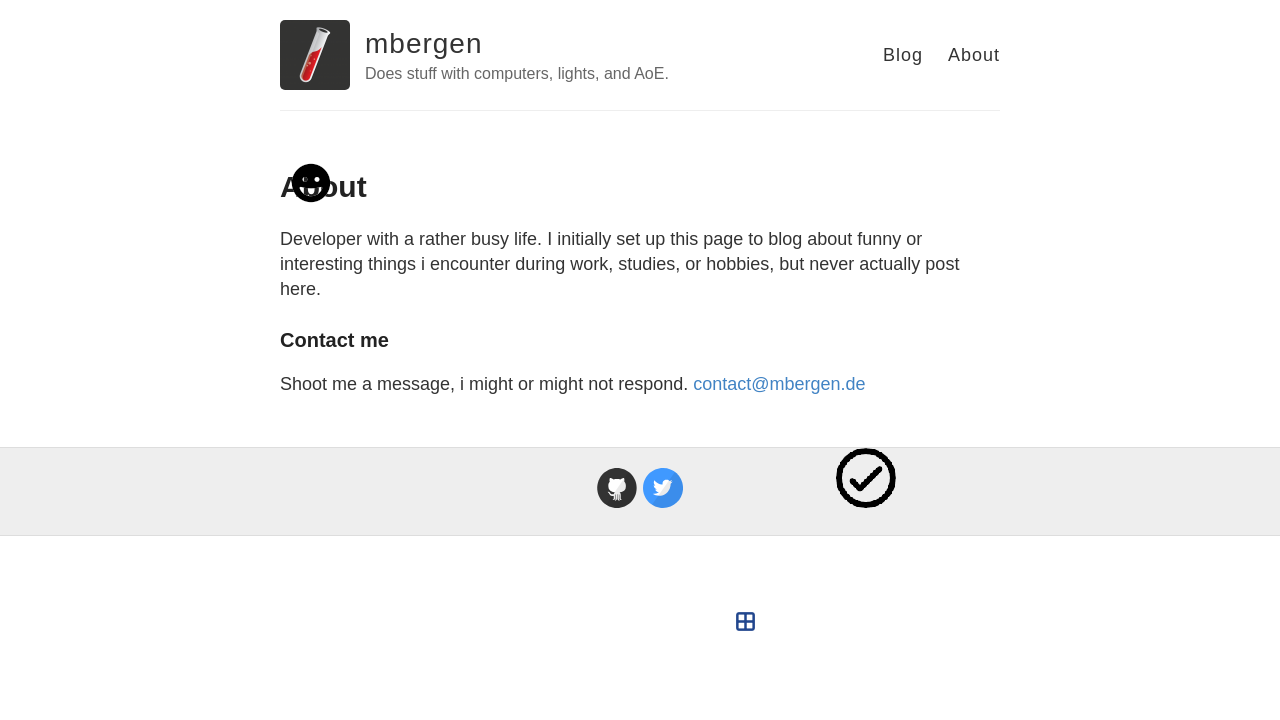 The height and width of the screenshot is (720, 1280). I want to click on apply borders to all cells in a table, so click(745, 621).